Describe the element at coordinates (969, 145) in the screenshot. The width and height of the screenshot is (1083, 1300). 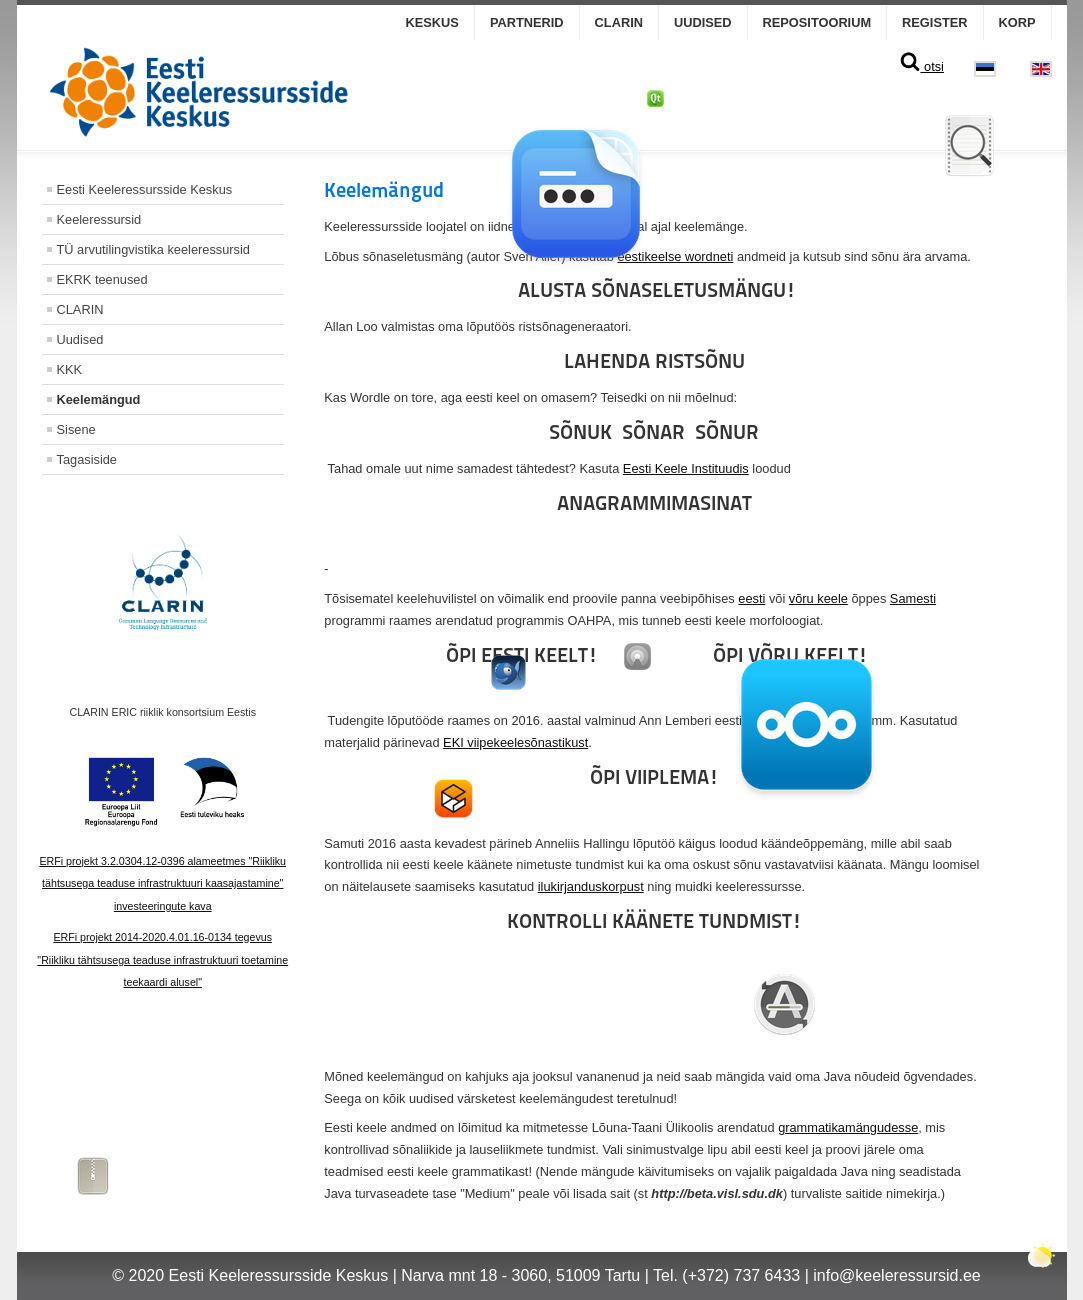
I see `open the log viewer application` at that location.